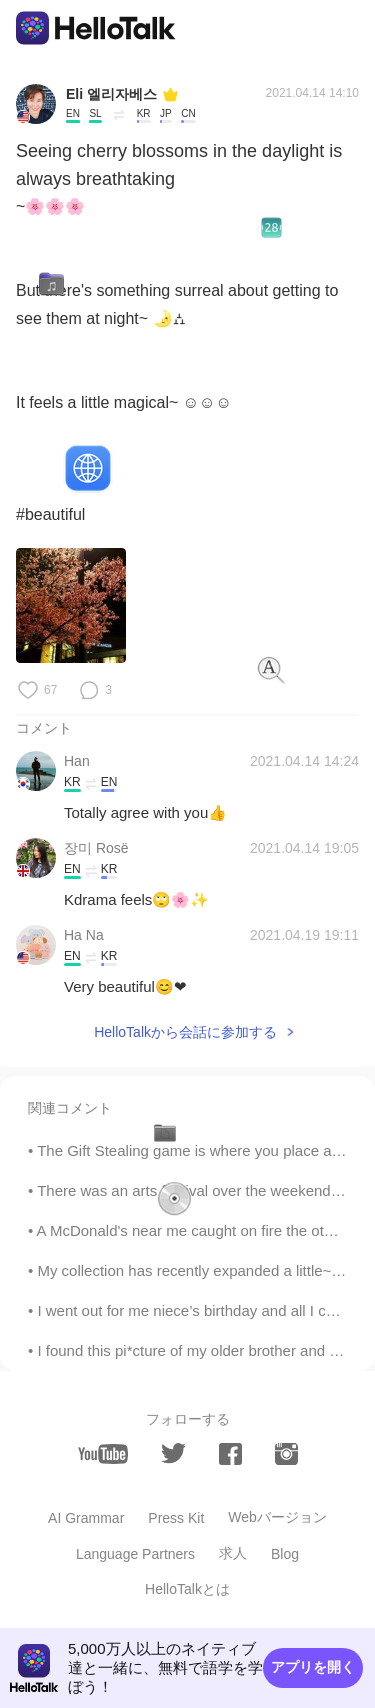 This screenshot has width=375, height=1708. I want to click on search for text within a document, so click(271, 670).